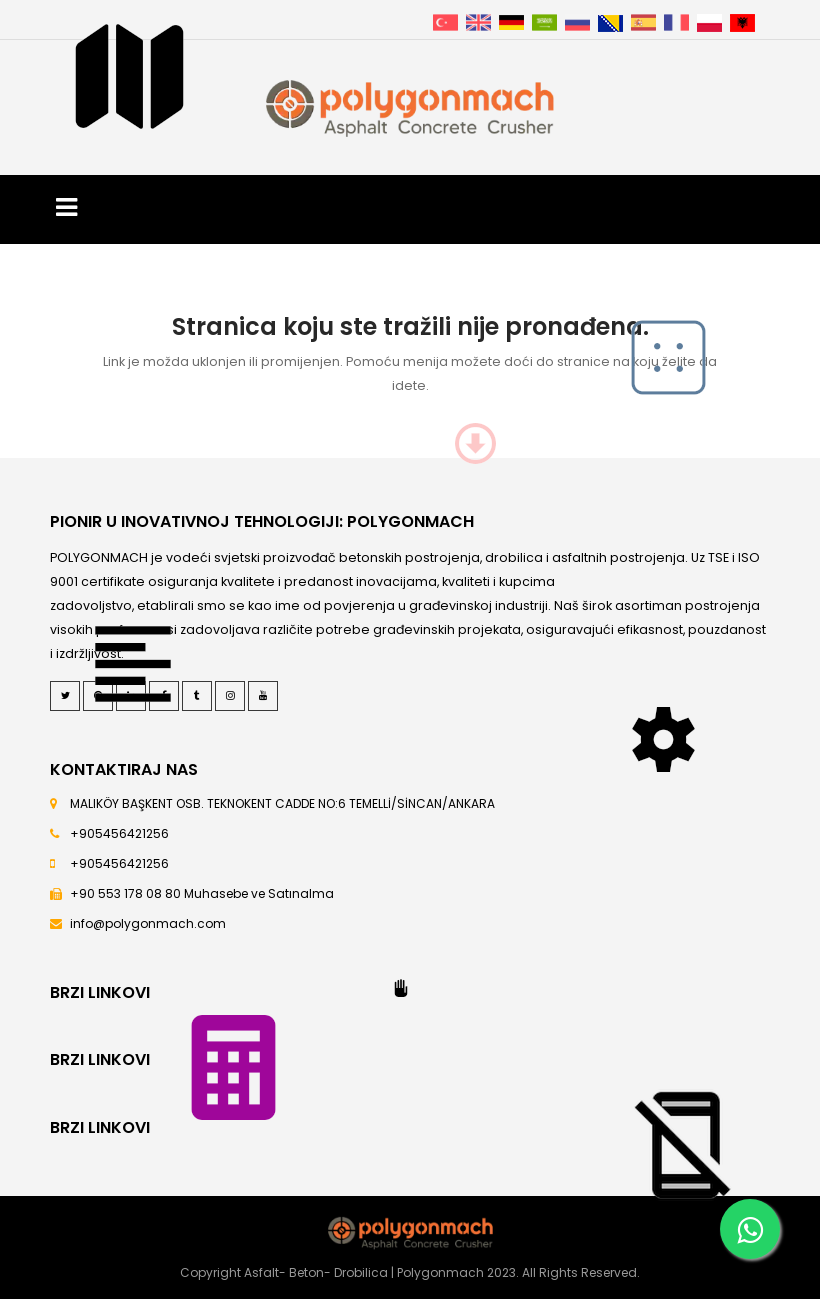 The image size is (820, 1299). Describe the element at coordinates (663, 739) in the screenshot. I see `access settings` at that location.